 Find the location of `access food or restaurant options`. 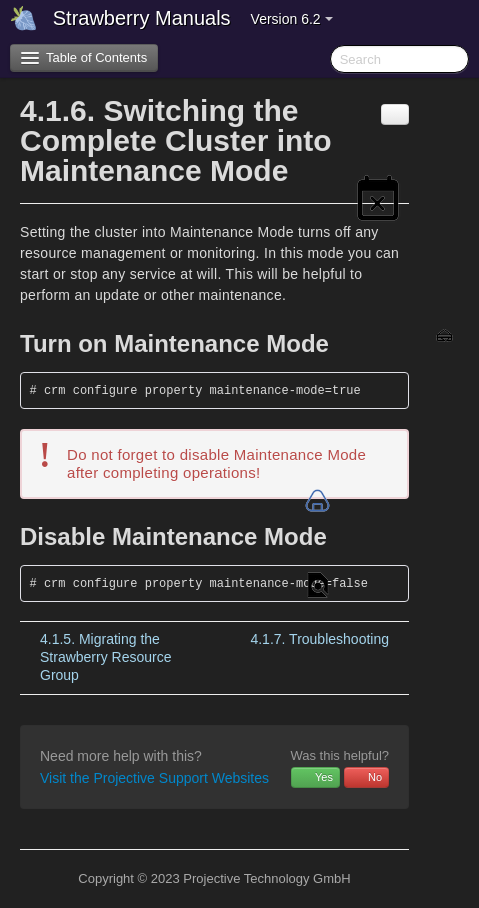

access food or restaurant options is located at coordinates (444, 335).